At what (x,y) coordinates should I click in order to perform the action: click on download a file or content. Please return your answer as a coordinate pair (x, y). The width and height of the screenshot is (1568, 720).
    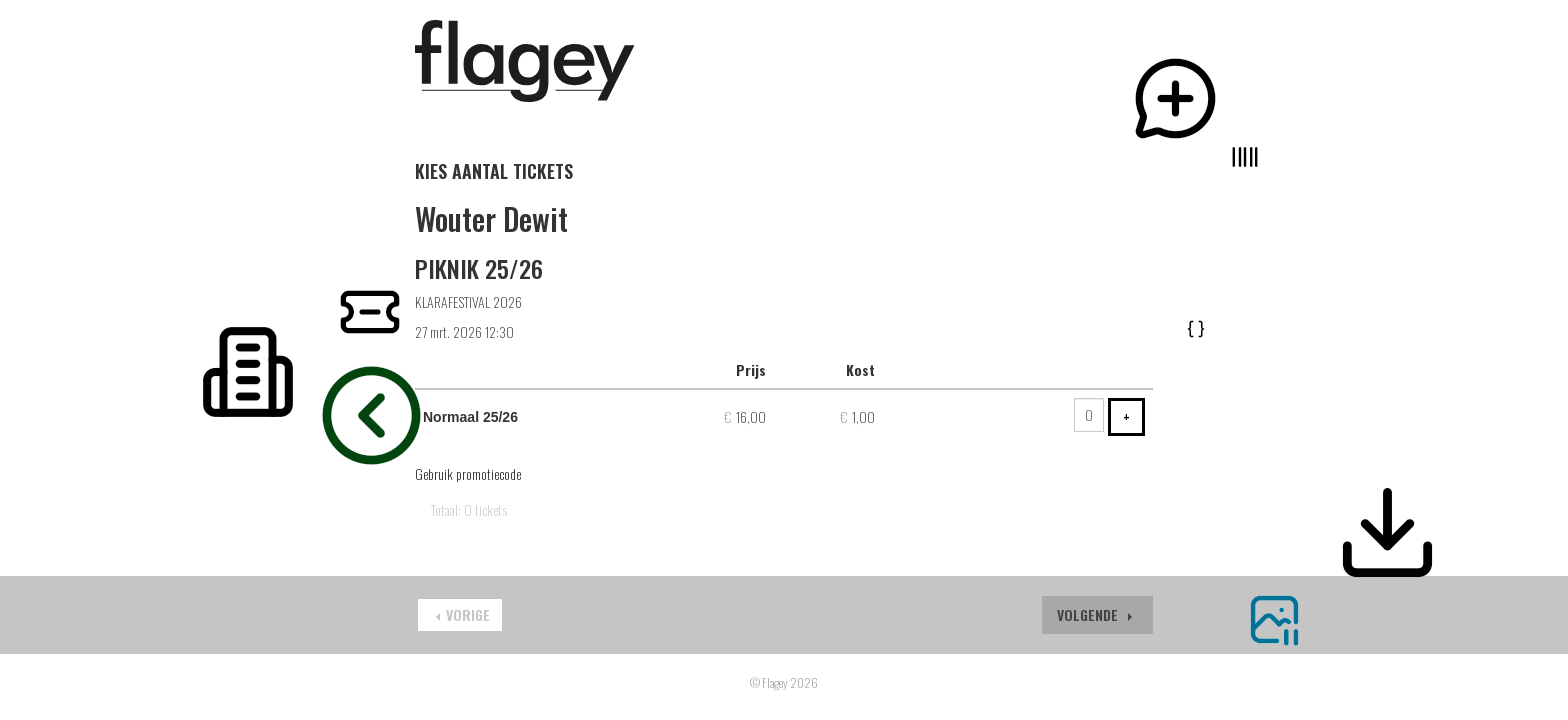
    Looking at the image, I should click on (1387, 532).